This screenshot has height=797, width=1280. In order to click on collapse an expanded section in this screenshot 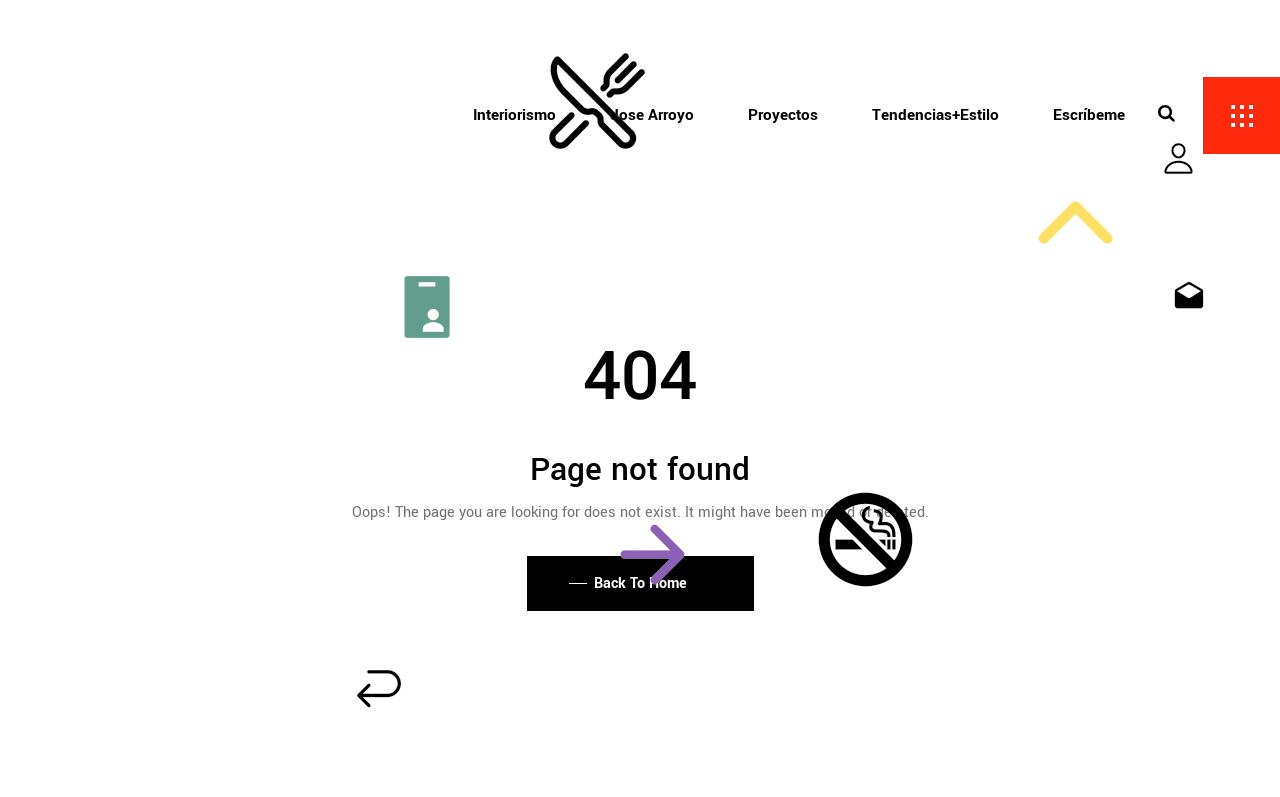, I will do `click(1075, 222)`.